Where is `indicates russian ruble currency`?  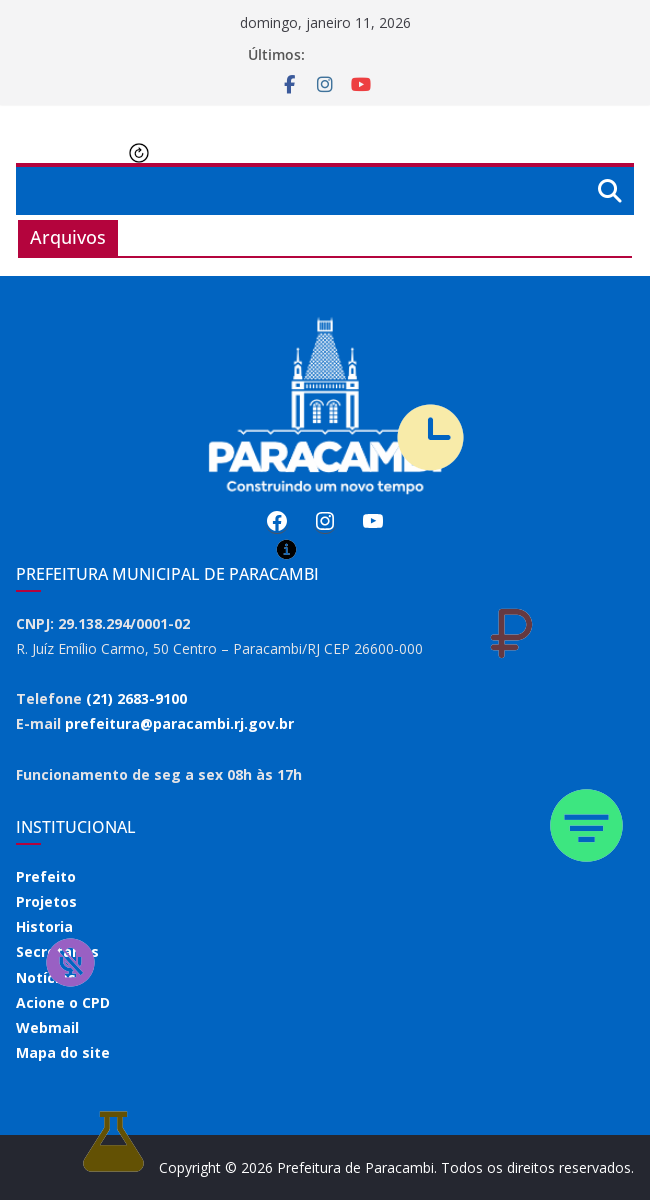 indicates russian ruble currency is located at coordinates (511, 633).